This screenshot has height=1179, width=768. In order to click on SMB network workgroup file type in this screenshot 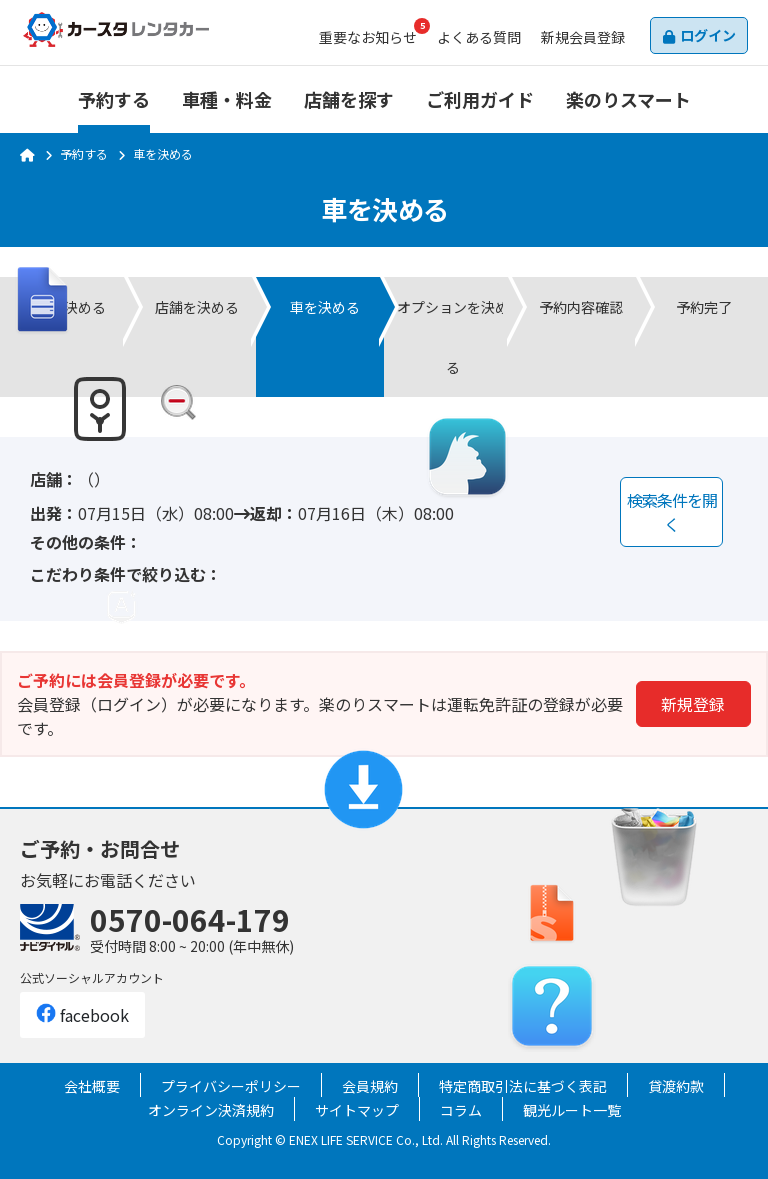, I will do `click(42, 300)`.